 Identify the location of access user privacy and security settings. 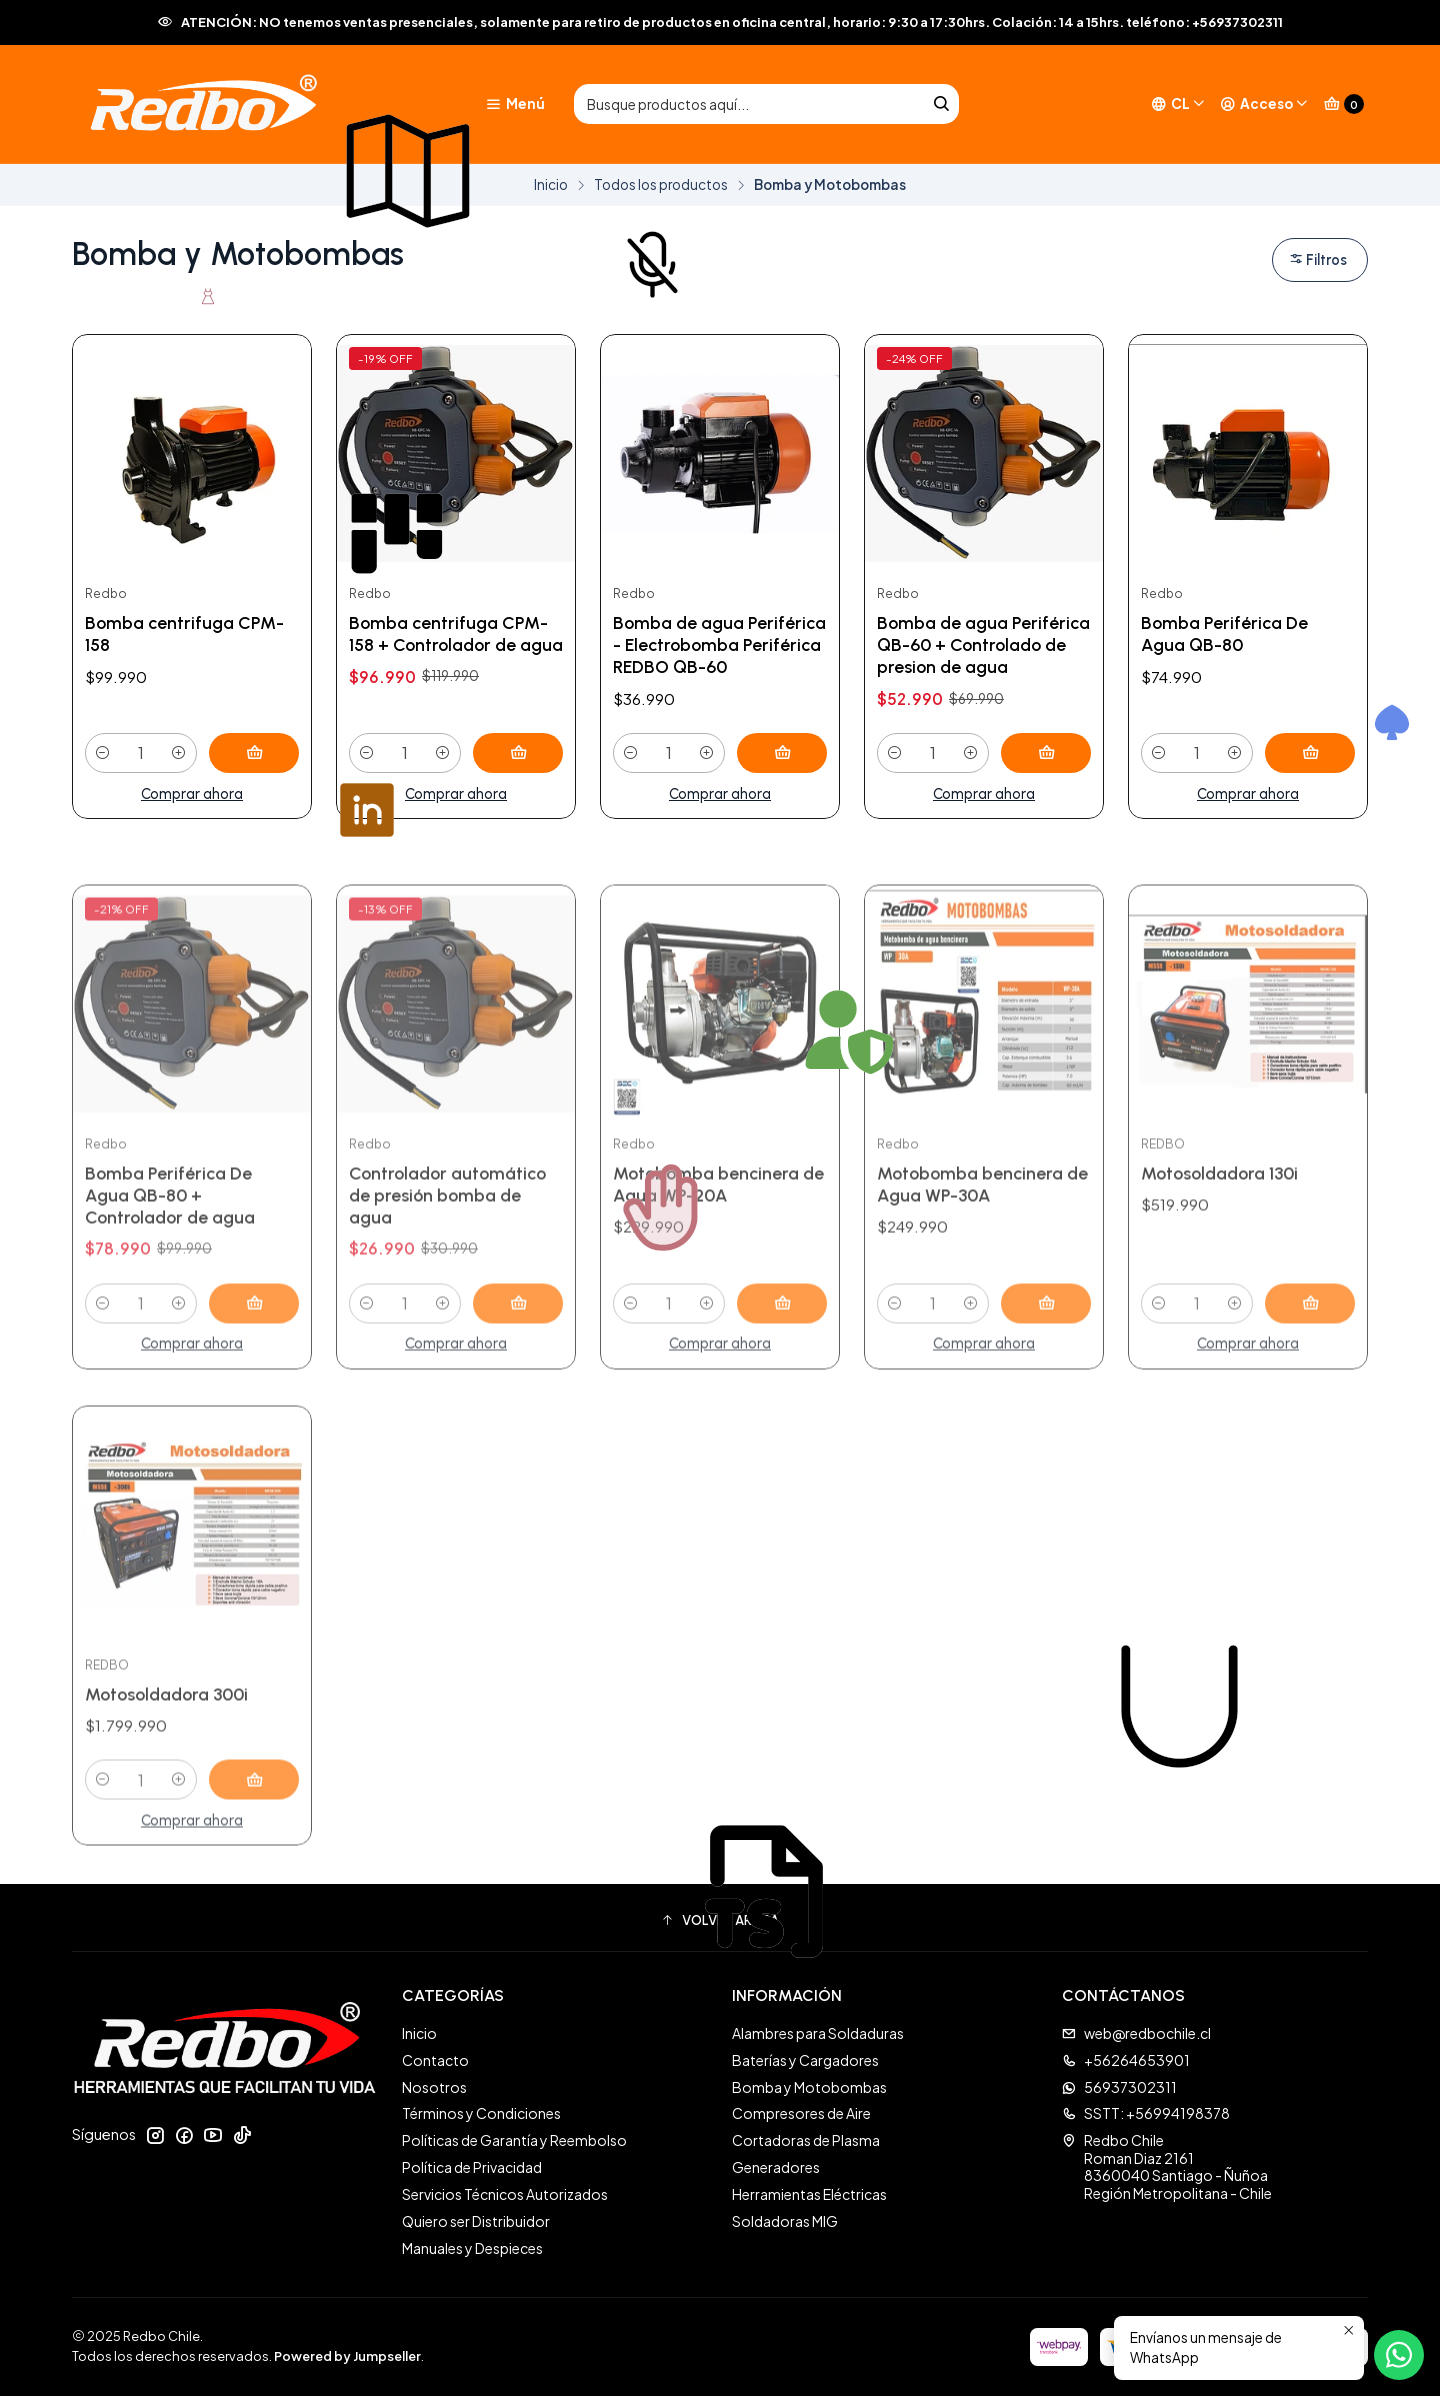
(848, 1029).